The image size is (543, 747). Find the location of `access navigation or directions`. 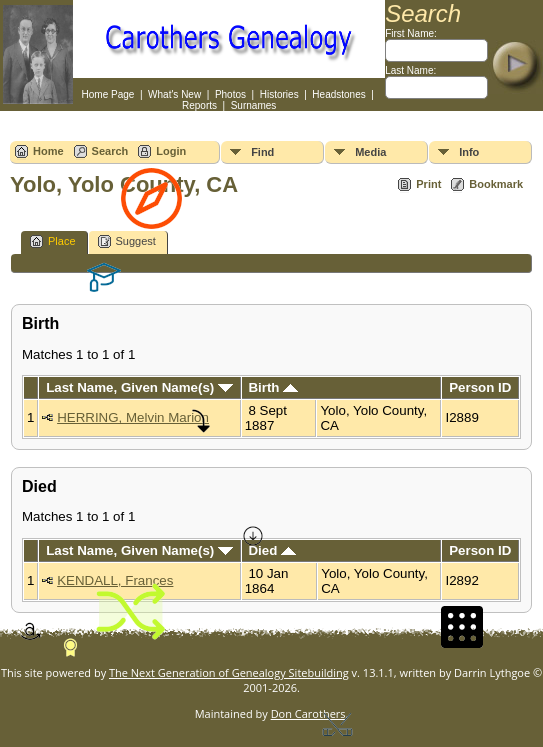

access navigation or directions is located at coordinates (151, 198).